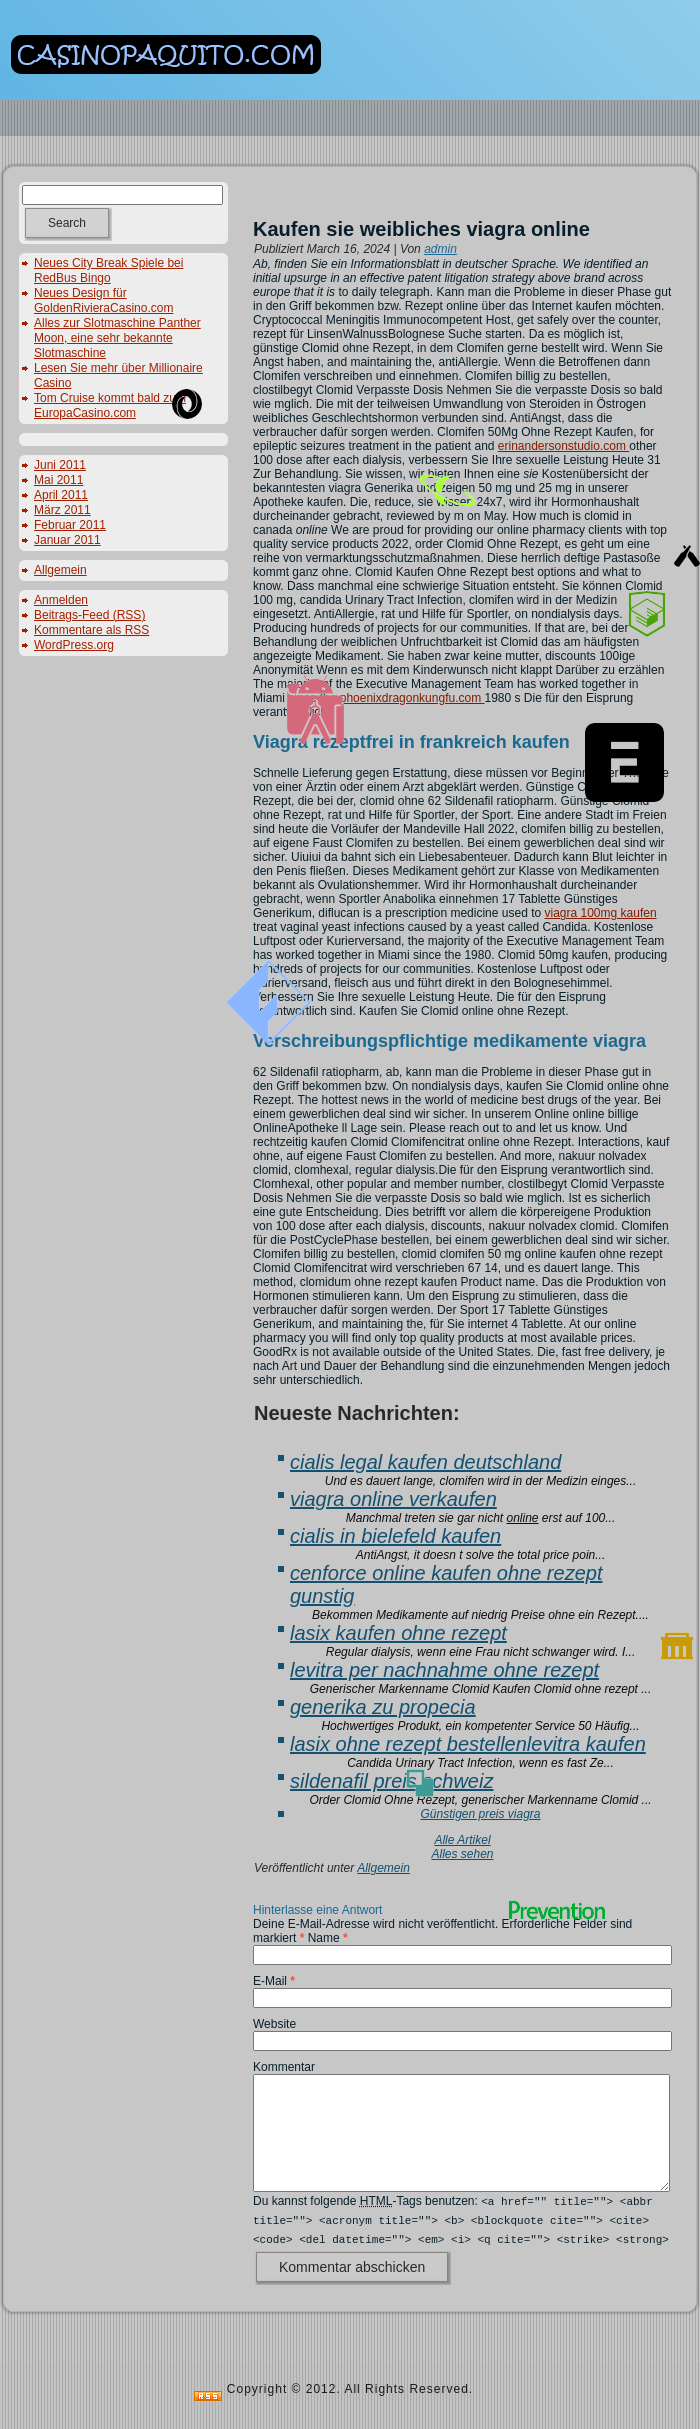 Image resolution: width=700 pixels, height=2429 pixels. What do you see at coordinates (268, 1002) in the screenshot?
I see `flashforge brand logo` at bounding box center [268, 1002].